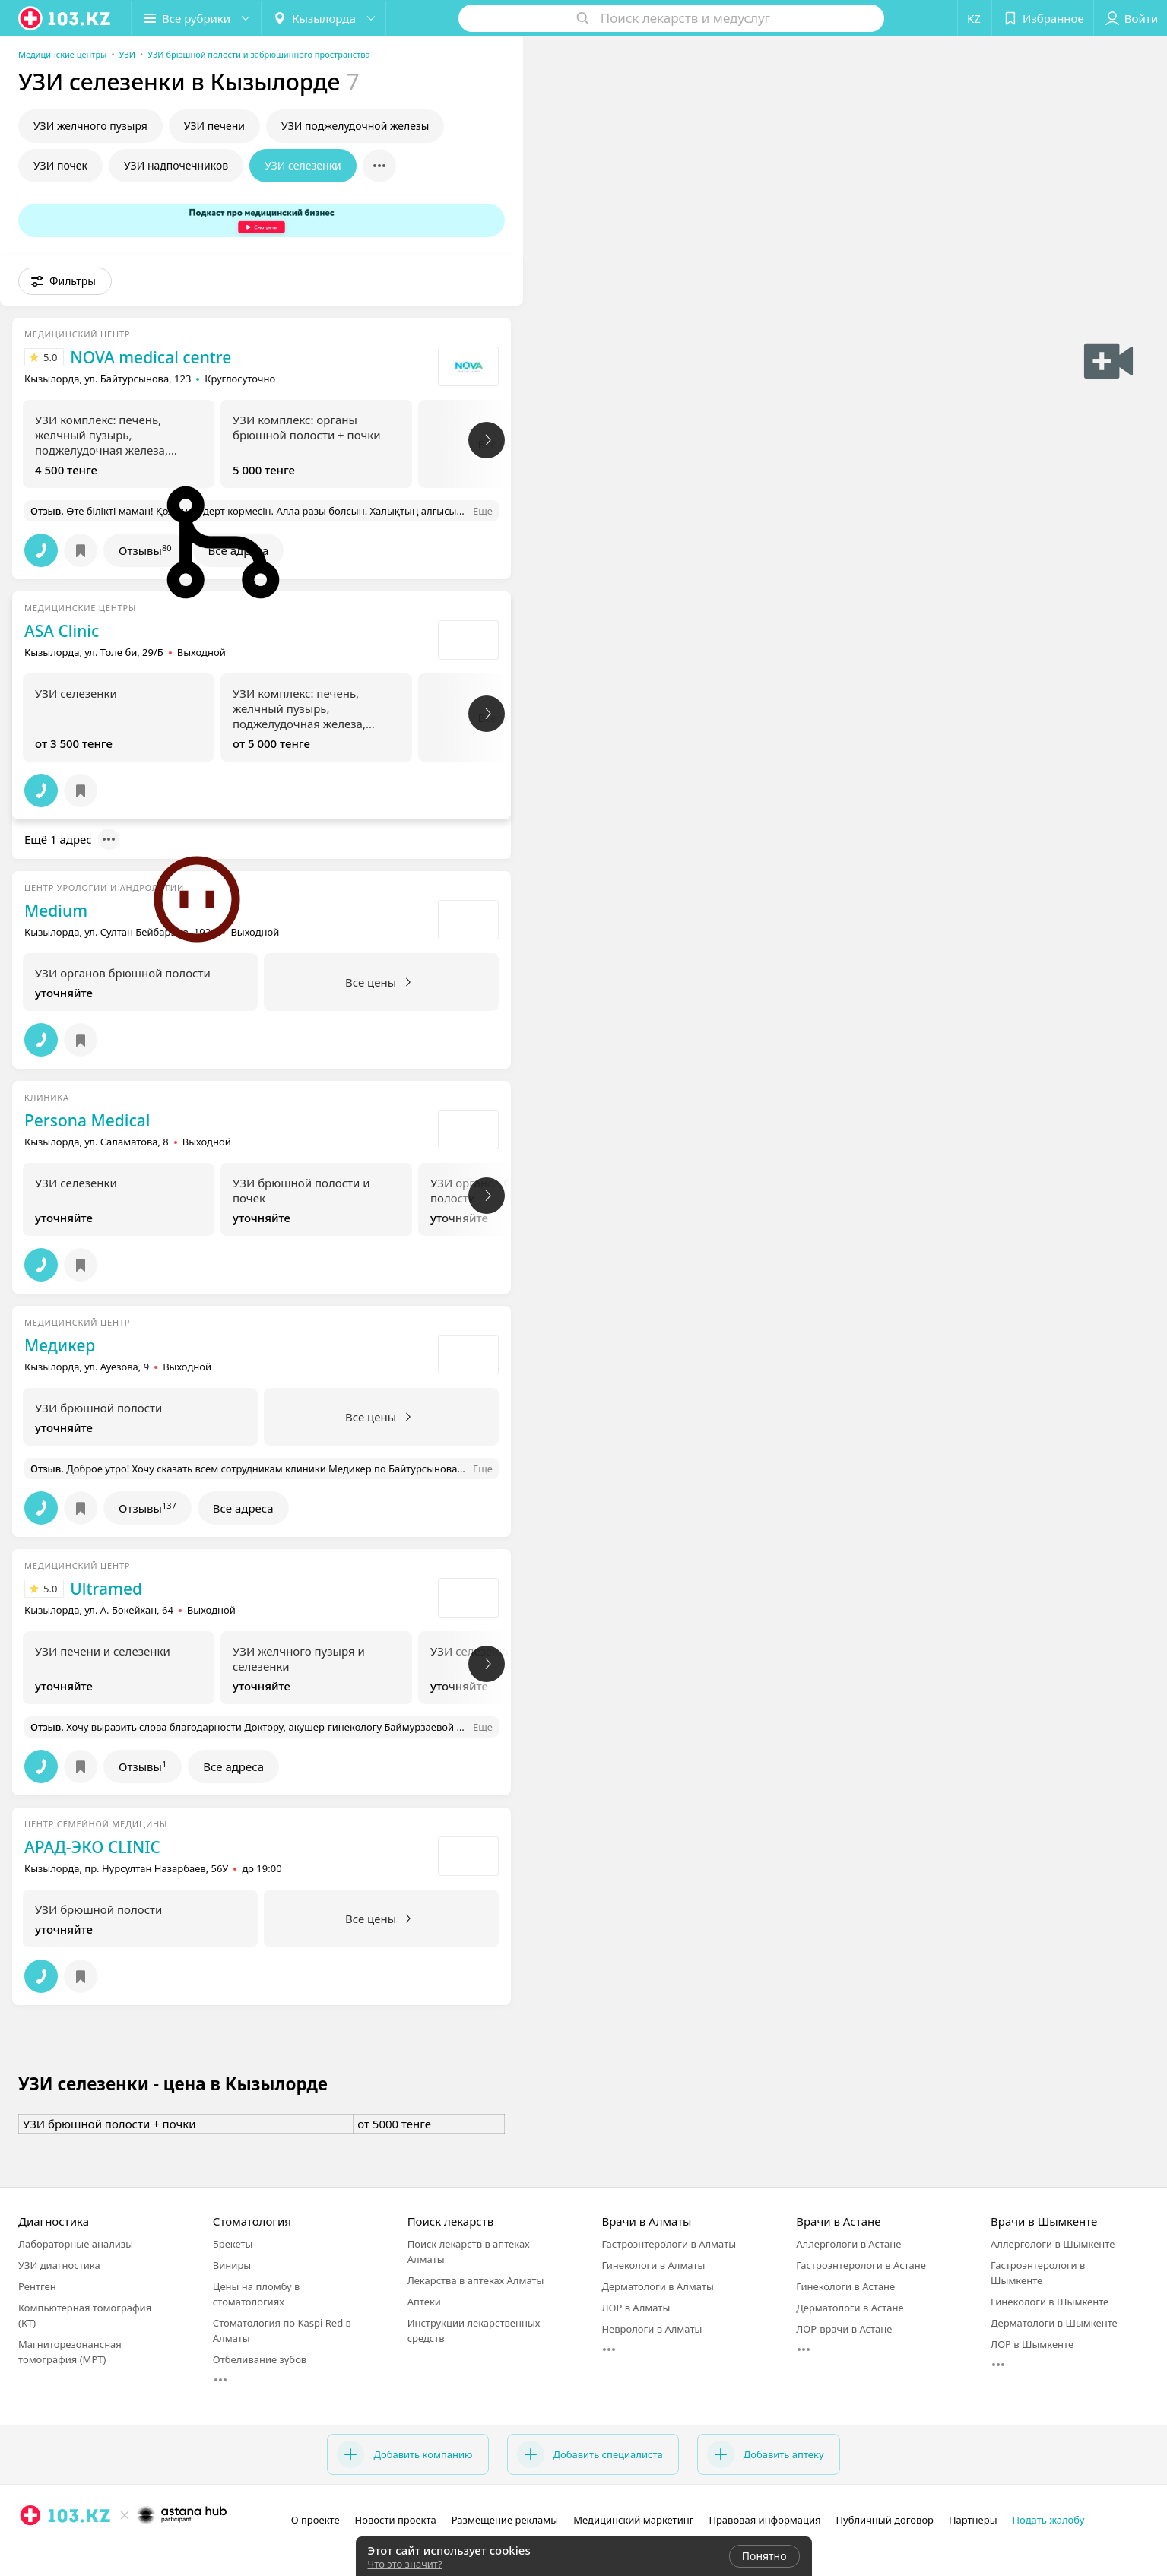 Image resolution: width=1167 pixels, height=2576 pixels. Describe the element at coordinates (223, 542) in the screenshot. I see `merge branches in a git repository` at that location.